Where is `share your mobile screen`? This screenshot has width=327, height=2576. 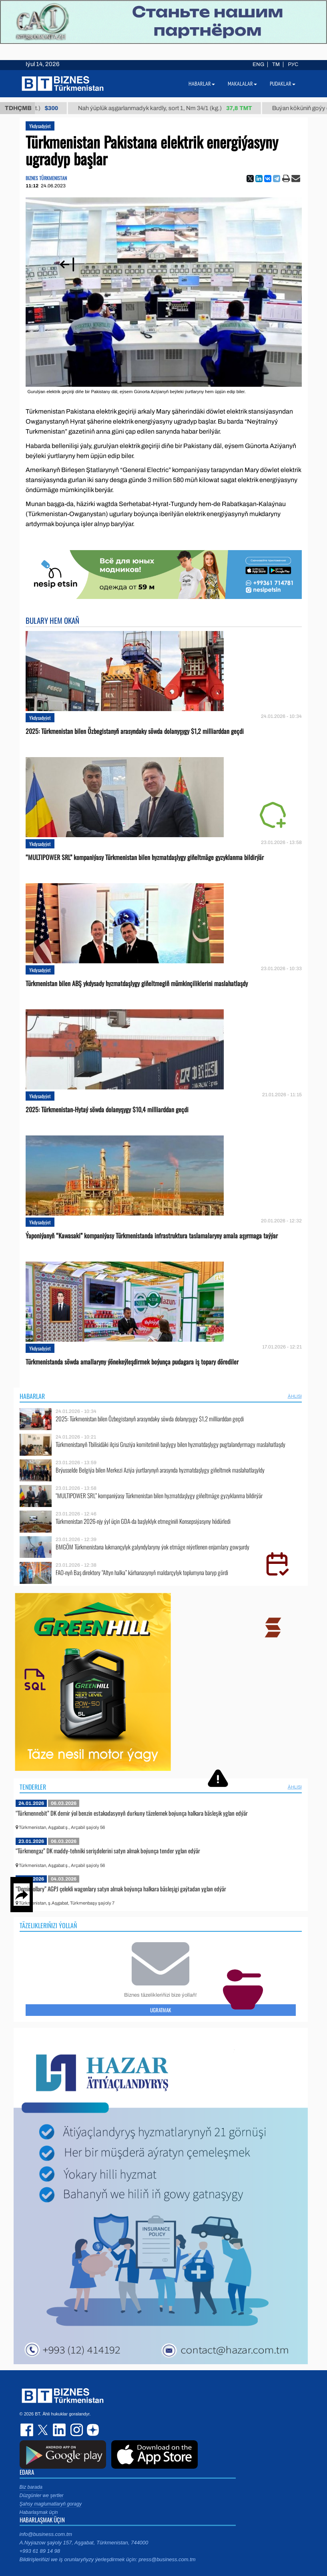
share your mobile screen is located at coordinates (22, 1895).